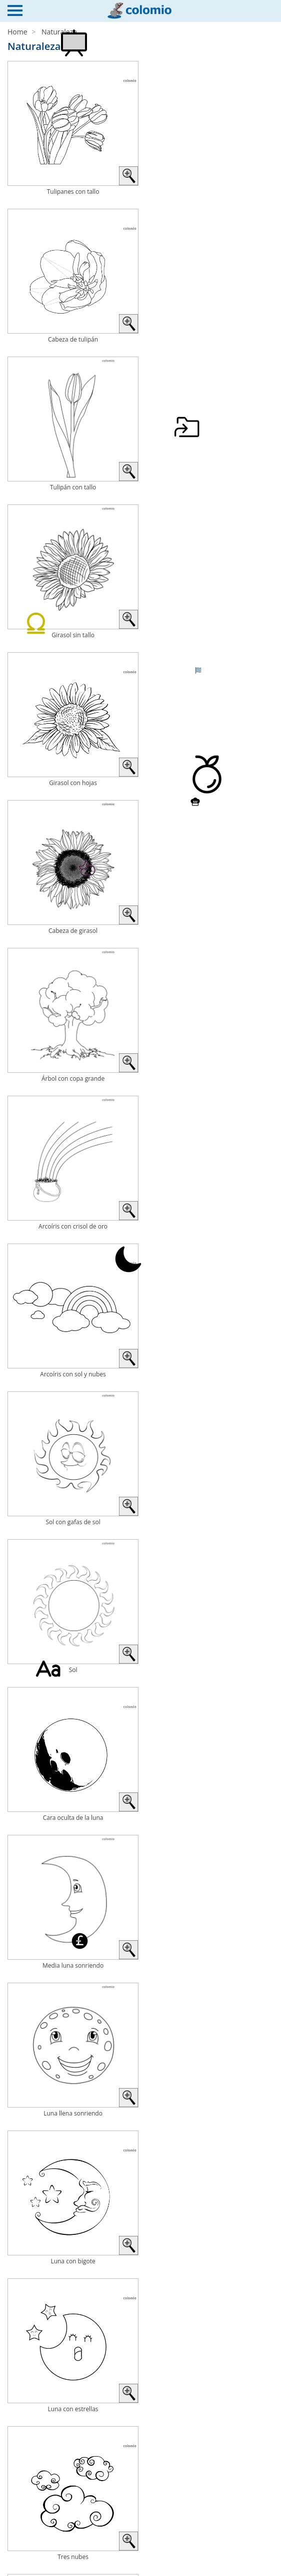  I want to click on select united states as your country, so click(198, 670).